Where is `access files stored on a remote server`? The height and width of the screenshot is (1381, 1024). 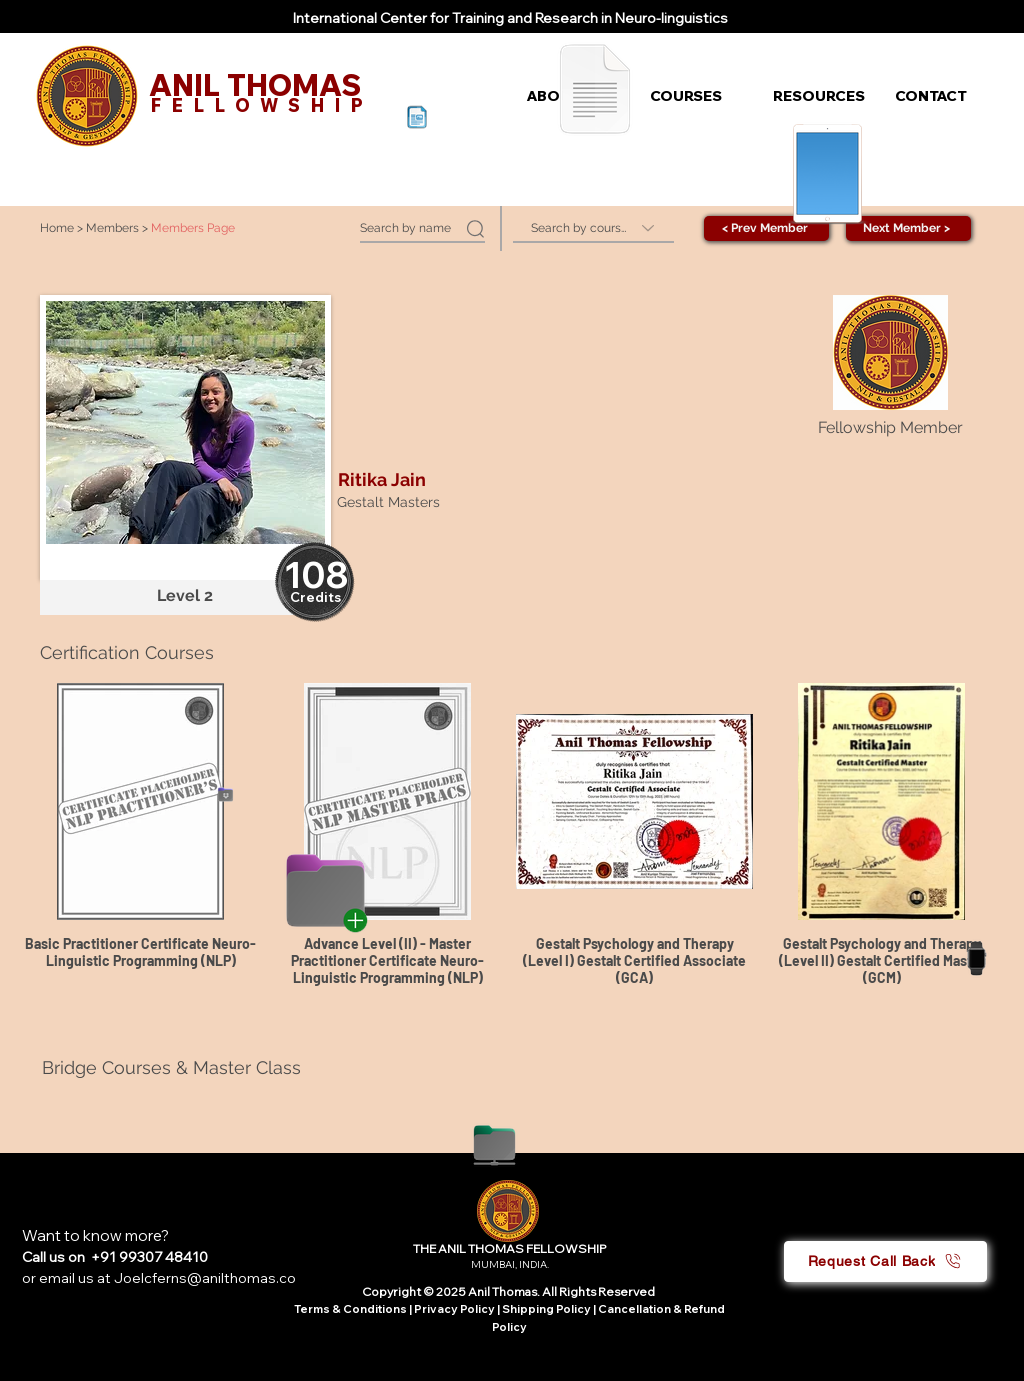 access files stored on a remote server is located at coordinates (494, 1144).